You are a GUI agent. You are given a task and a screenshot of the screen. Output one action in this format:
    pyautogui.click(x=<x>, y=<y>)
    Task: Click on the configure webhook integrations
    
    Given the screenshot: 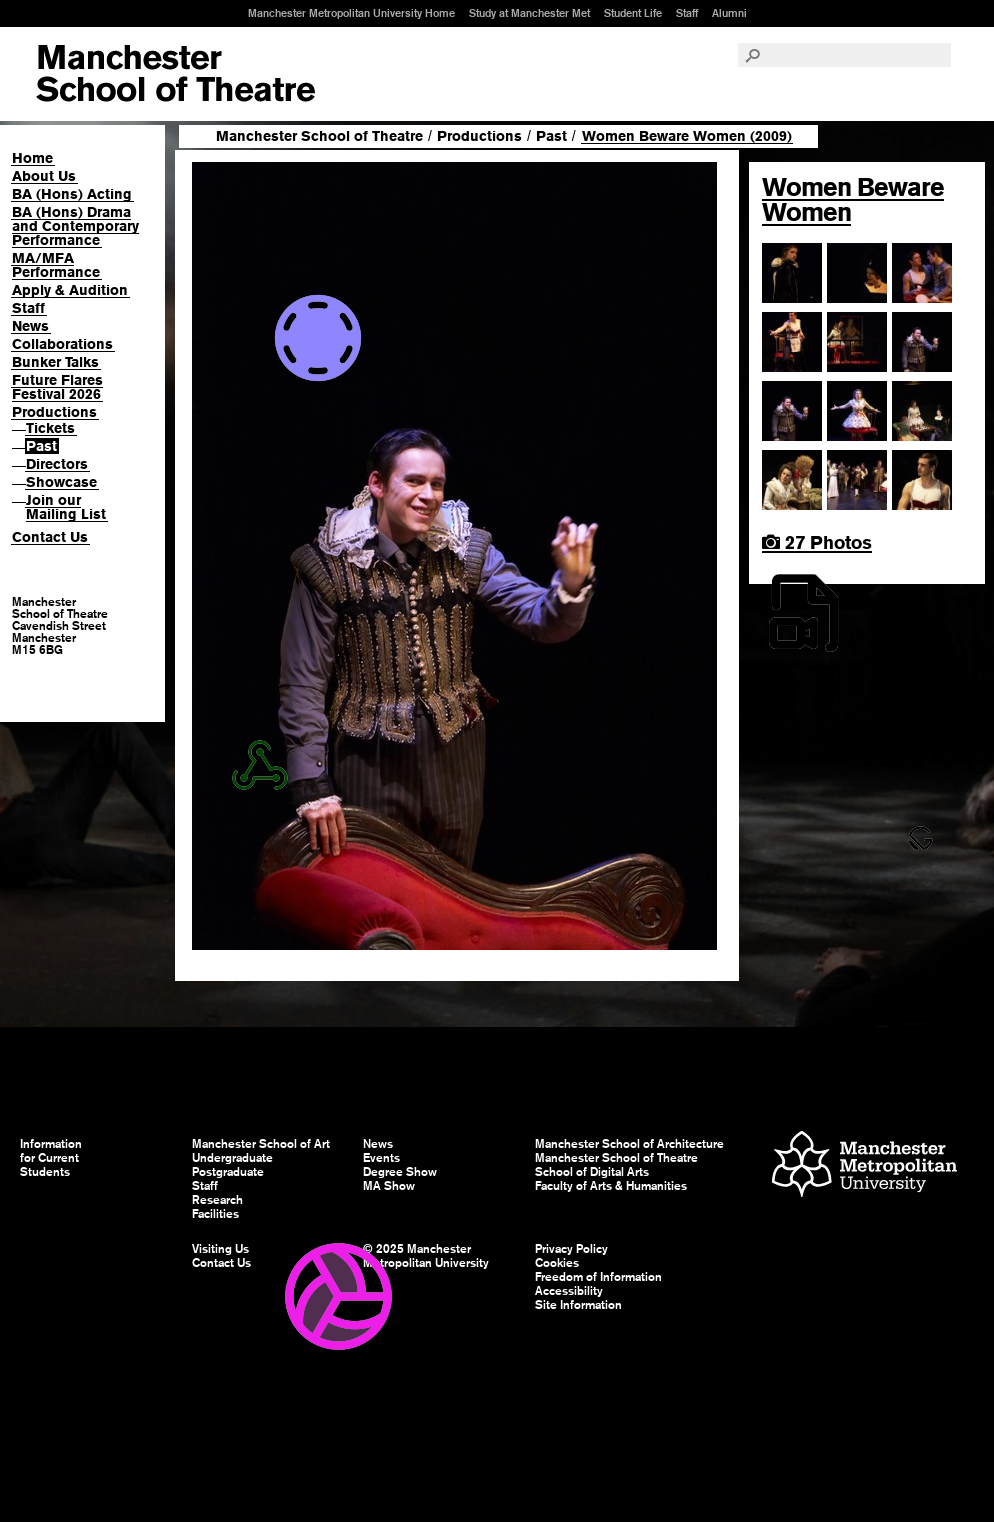 What is the action you would take?
    pyautogui.click(x=260, y=768)
    